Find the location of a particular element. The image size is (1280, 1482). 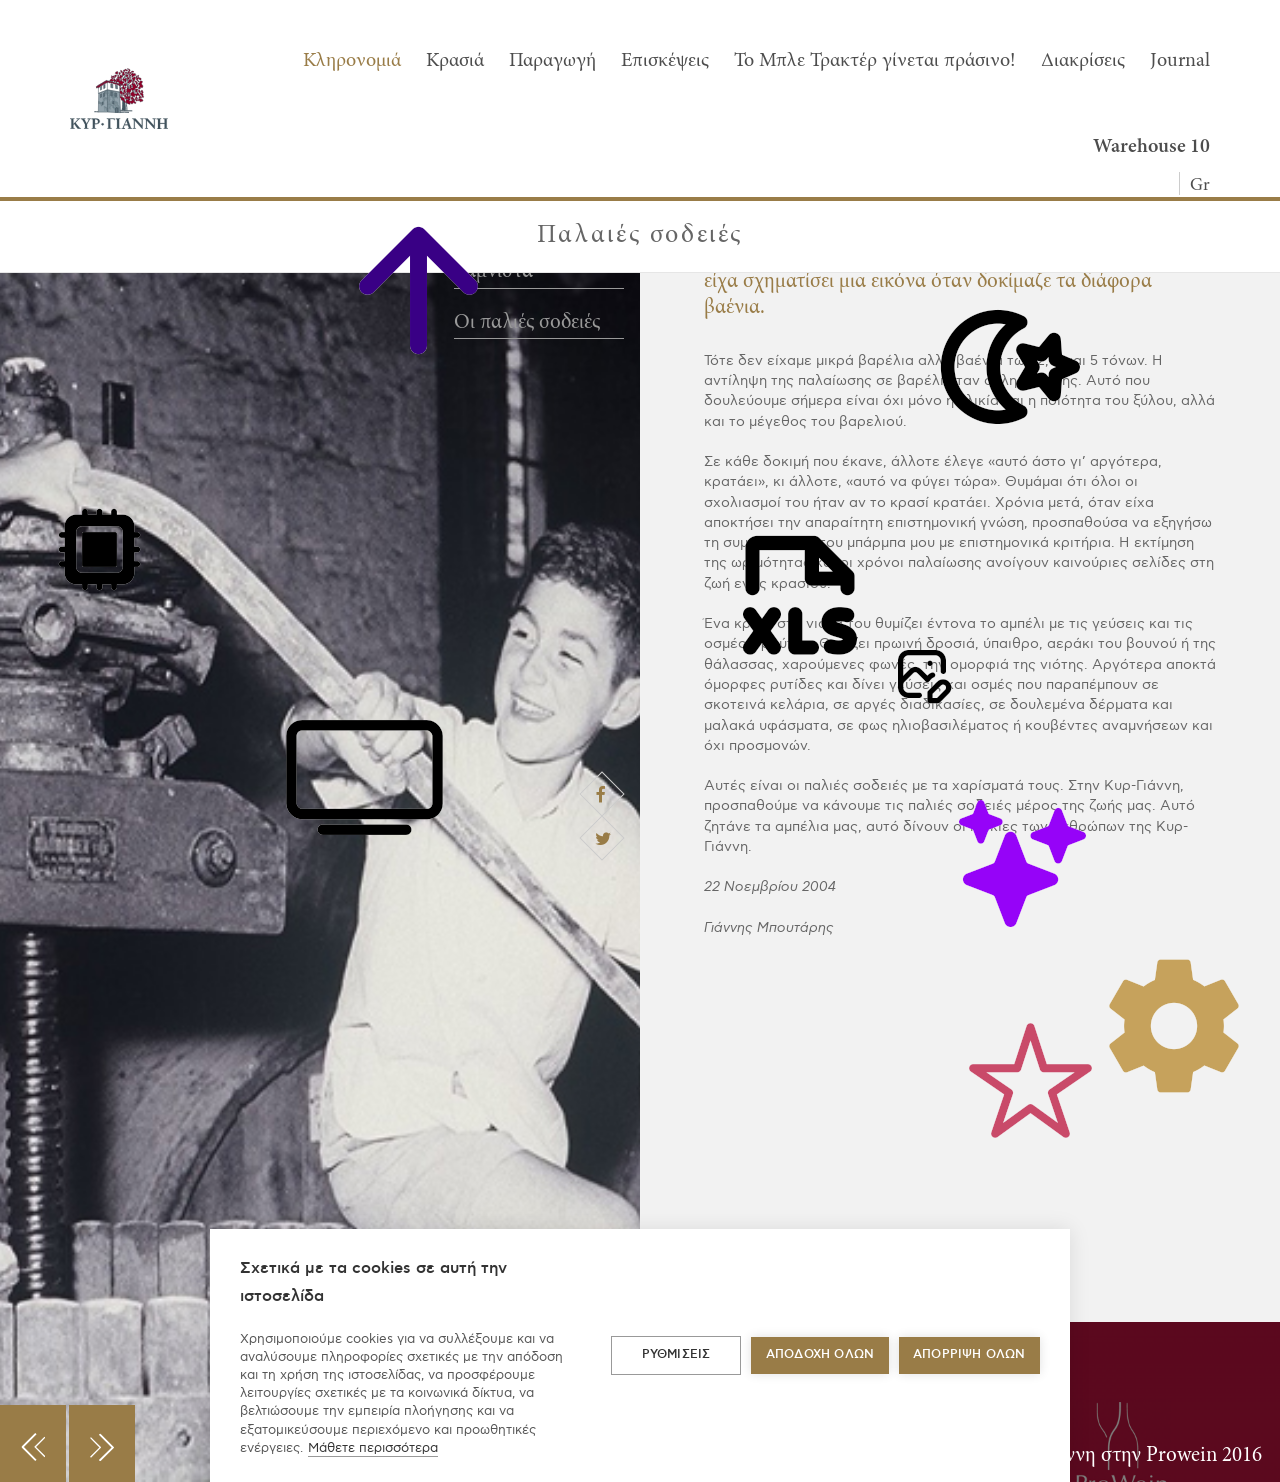

indicates AI-generated or enhanced content is located at coordinates (1022, 863).